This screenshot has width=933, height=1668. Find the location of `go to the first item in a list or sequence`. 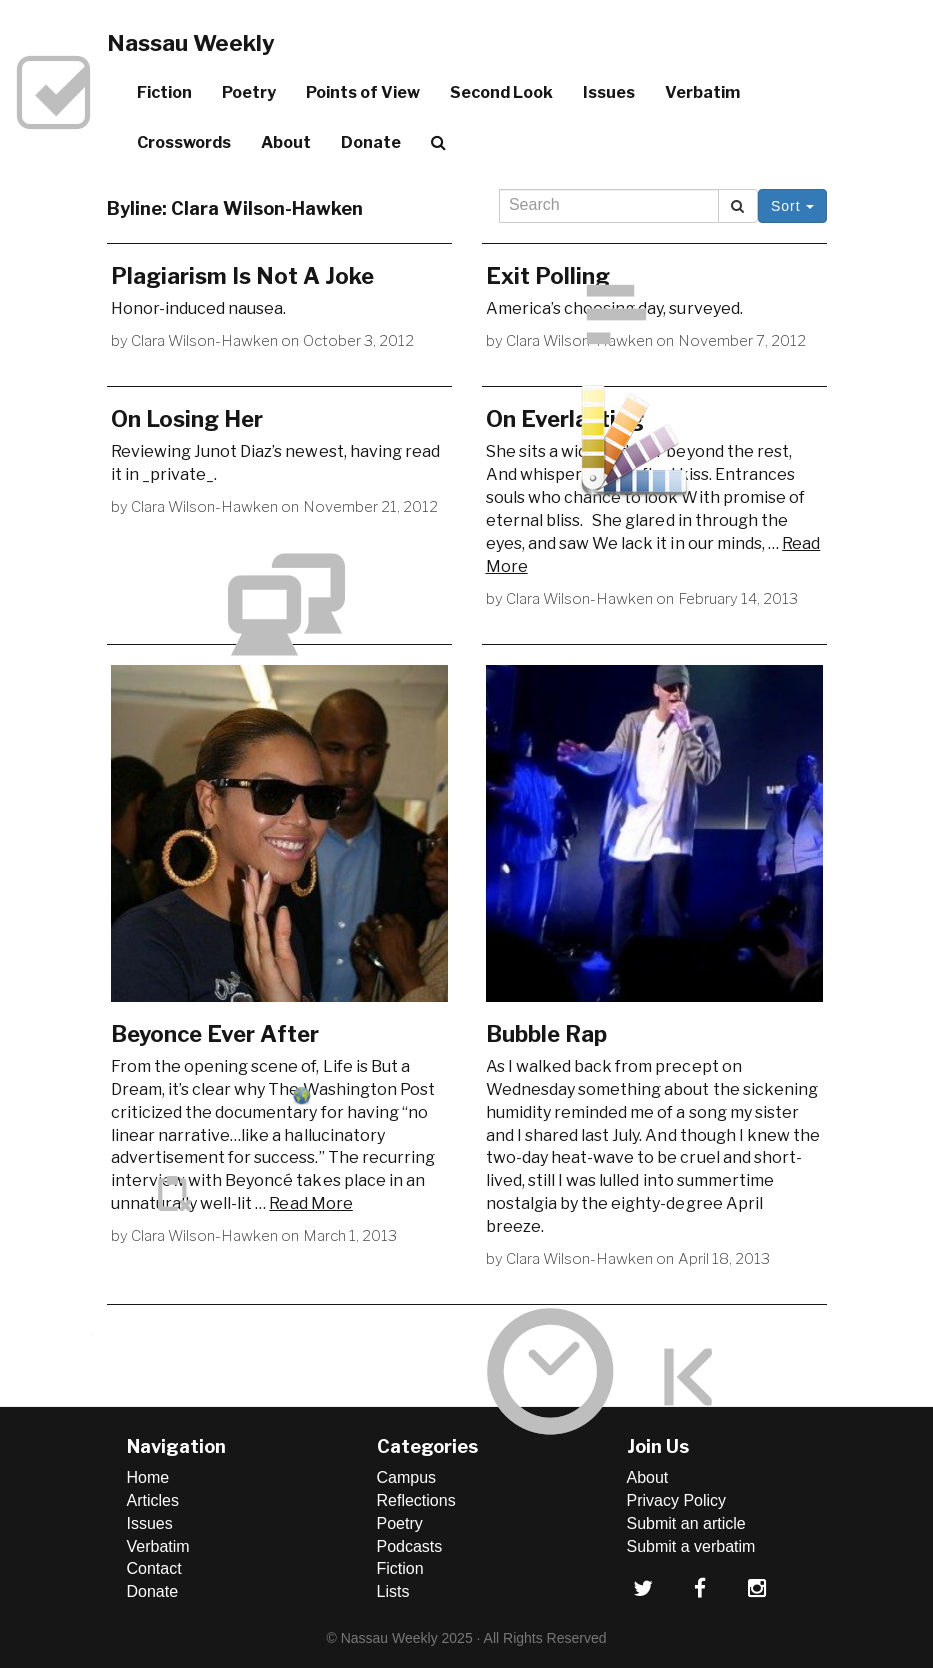

go to the first item in a list or sequence is located at coordinates (688, 1377).